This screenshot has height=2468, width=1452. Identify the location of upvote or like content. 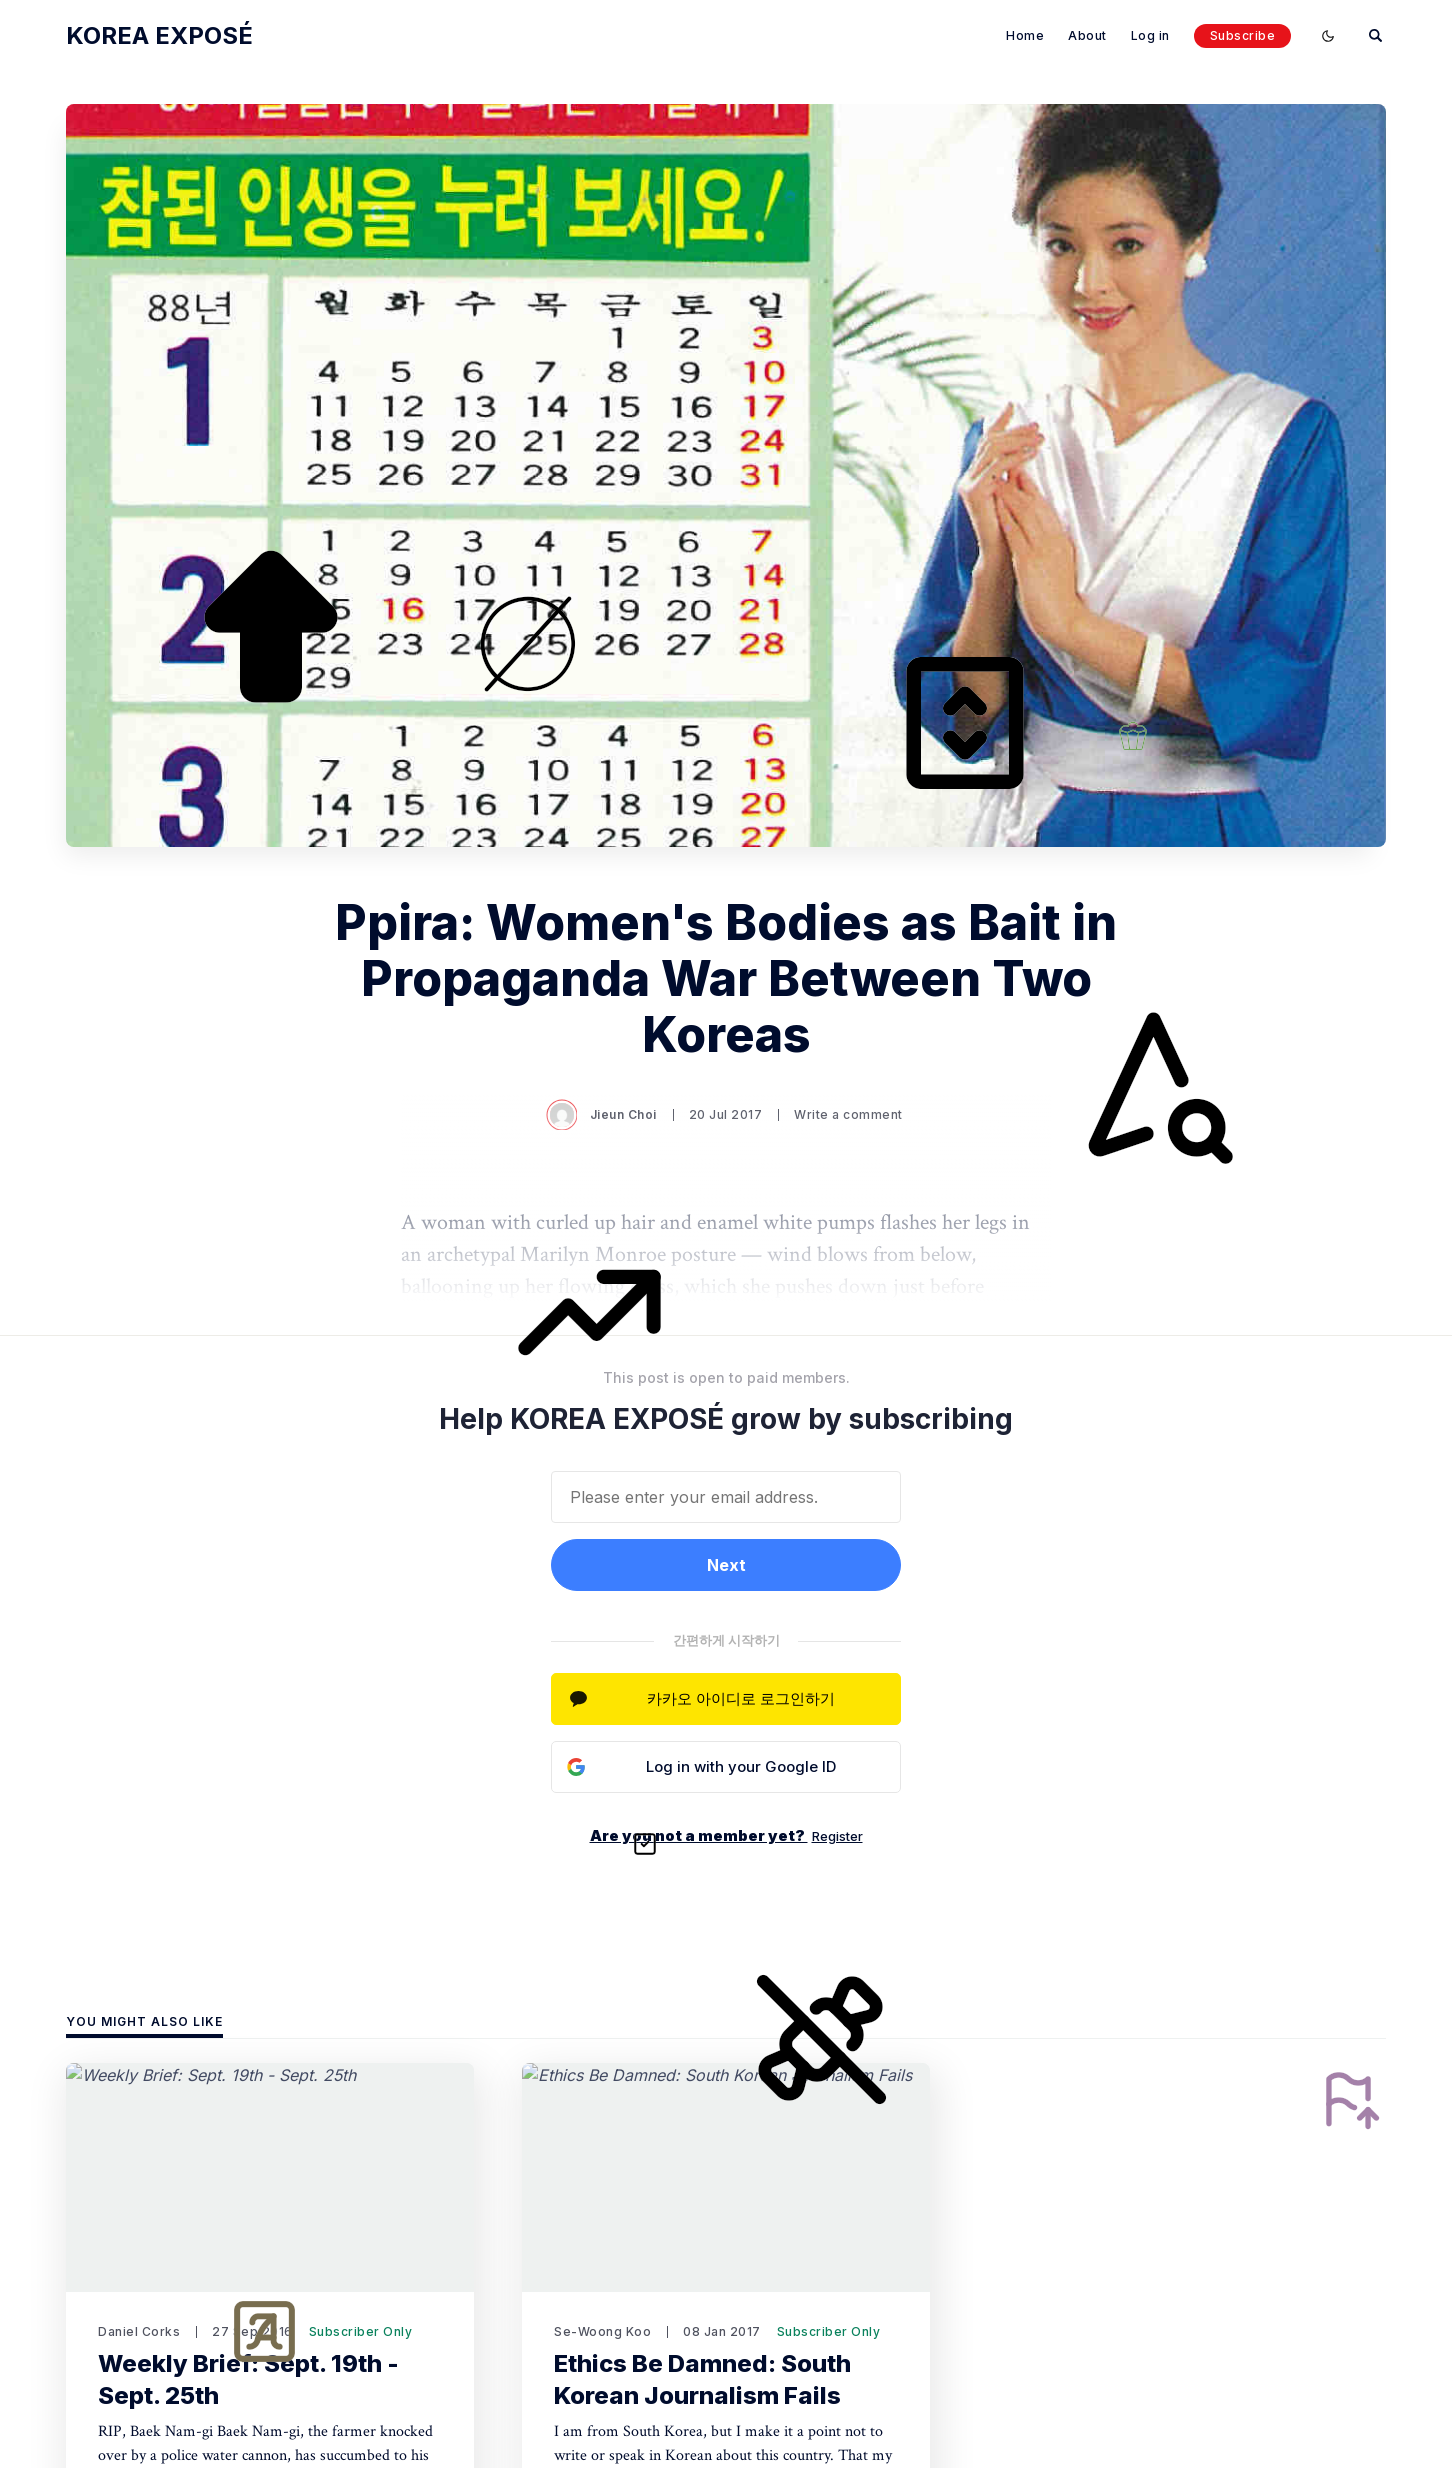
(271, 625).